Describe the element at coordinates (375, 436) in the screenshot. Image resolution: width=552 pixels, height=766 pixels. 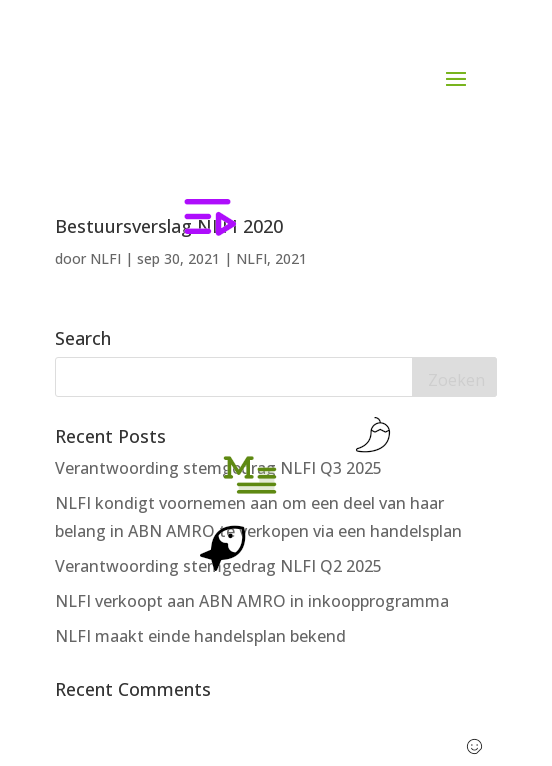
I see `indicates spicy or hot food option` at that location.